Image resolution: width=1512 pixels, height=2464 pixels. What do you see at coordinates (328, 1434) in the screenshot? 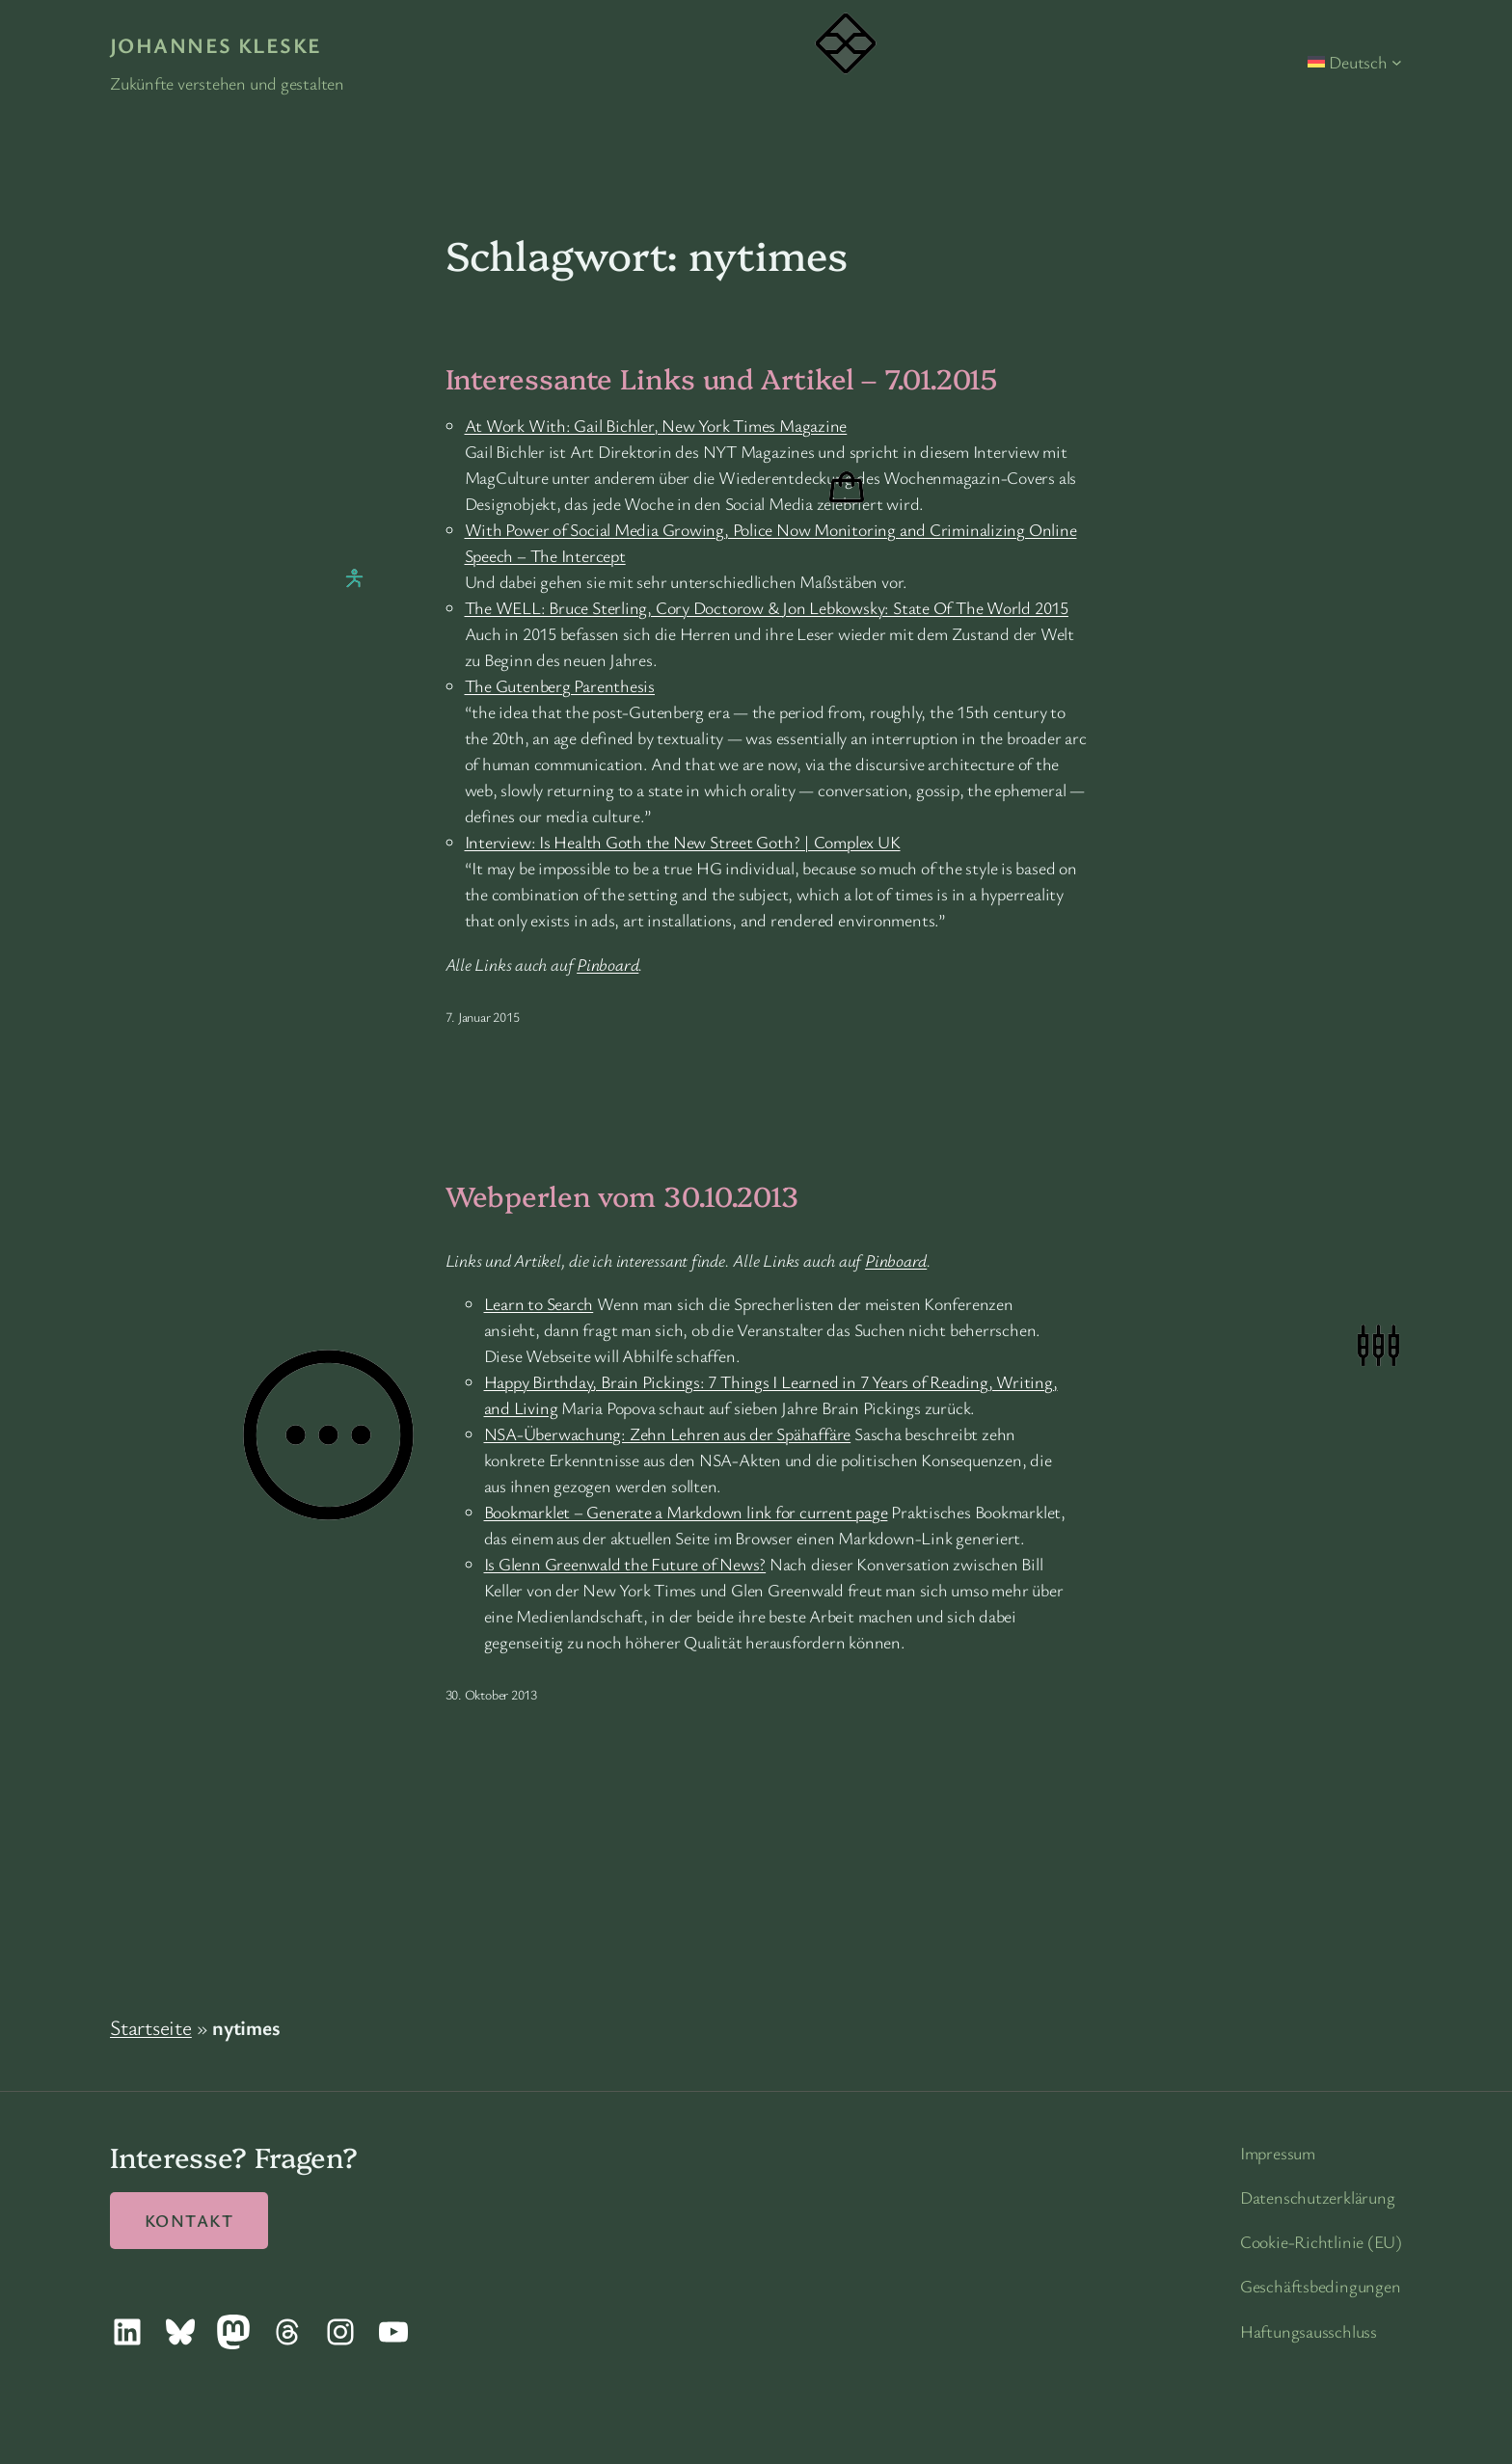
I see `view more options` at bounding box center [328, 1434].